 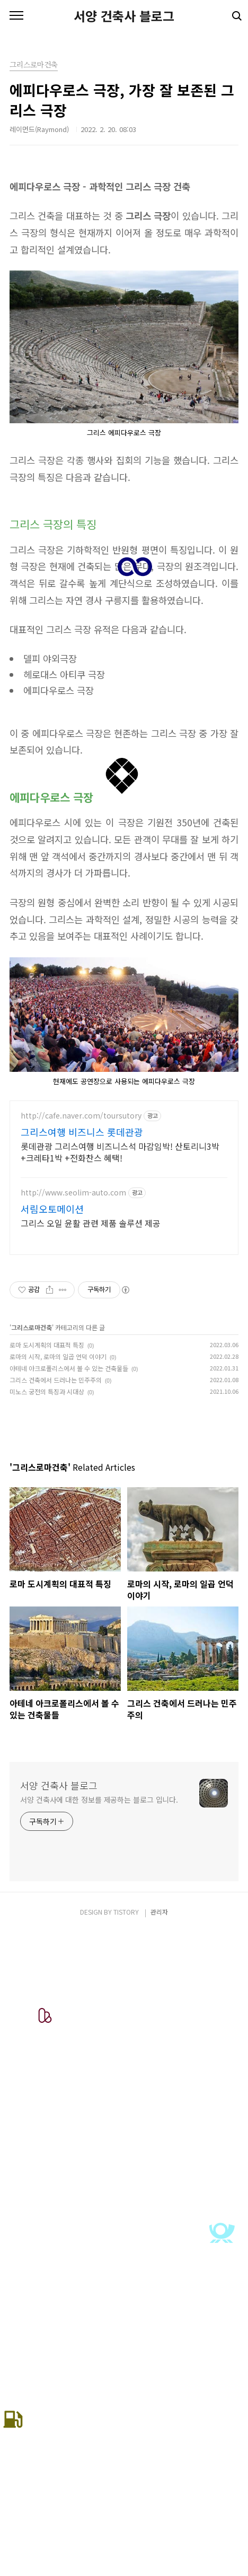 What do you see at coordinates (13, 2419) in the screenshot?
I see `find nearby gas stations` at bounding box center [13, 2419].